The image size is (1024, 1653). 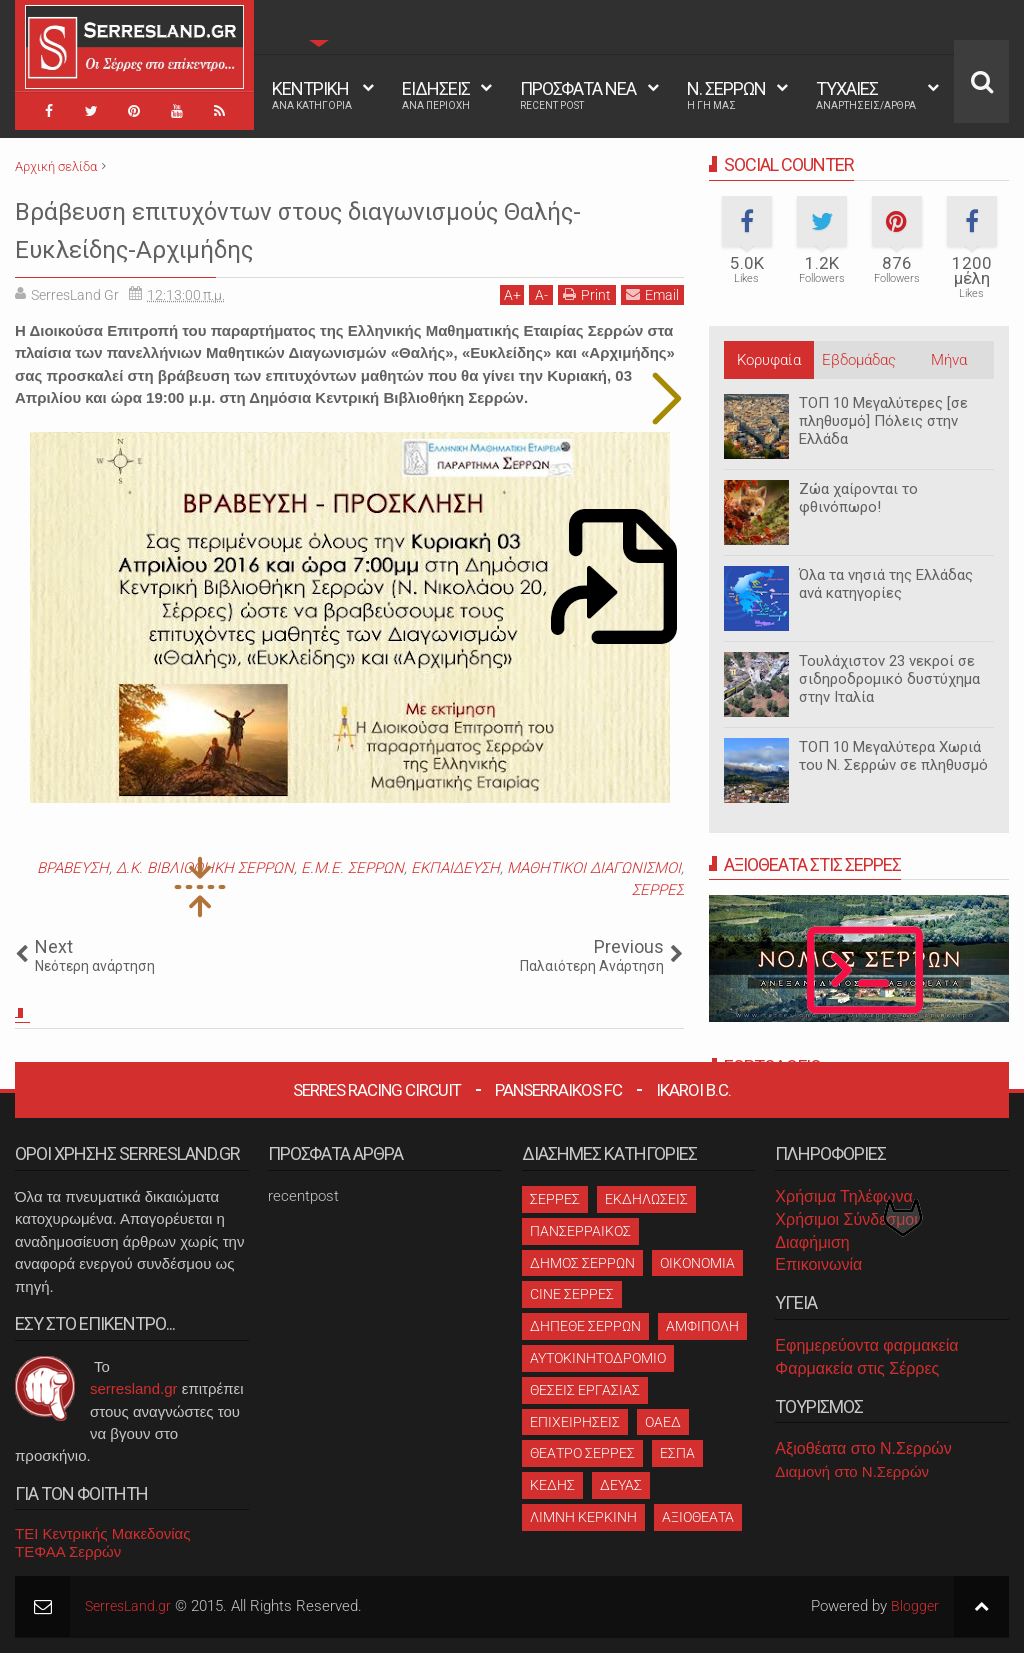 What do you see at coordinates (665, 398) in the screenshot?
I see `navigate to the next item or page` at bounding box center [665, 398].